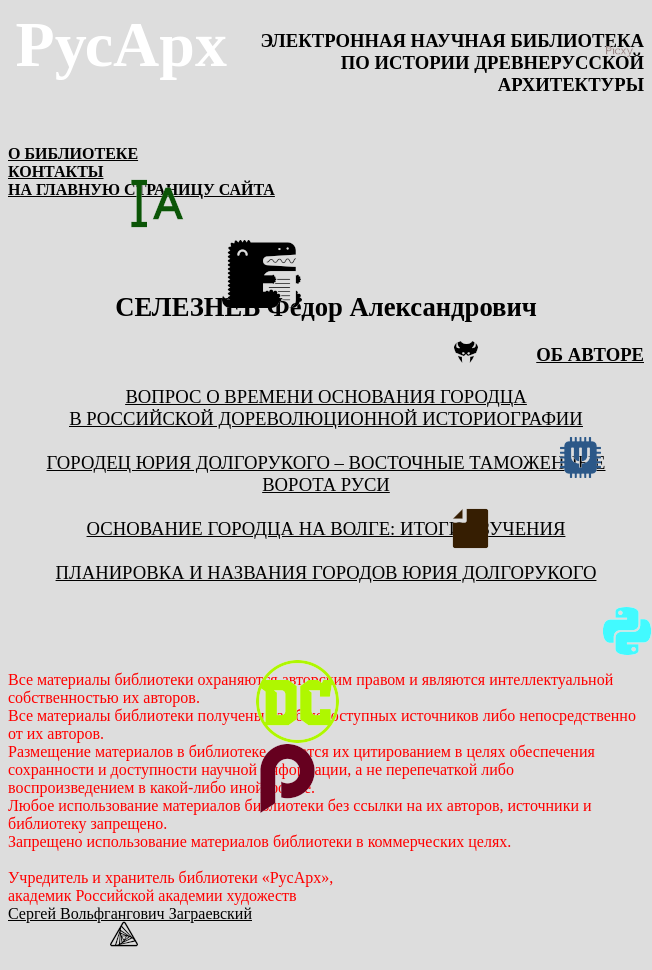 This screenshot has height=970, width=652. Describe the element at coordinates (157, 203) in the screenshot. I see `adjust text line height spacing` at that location.